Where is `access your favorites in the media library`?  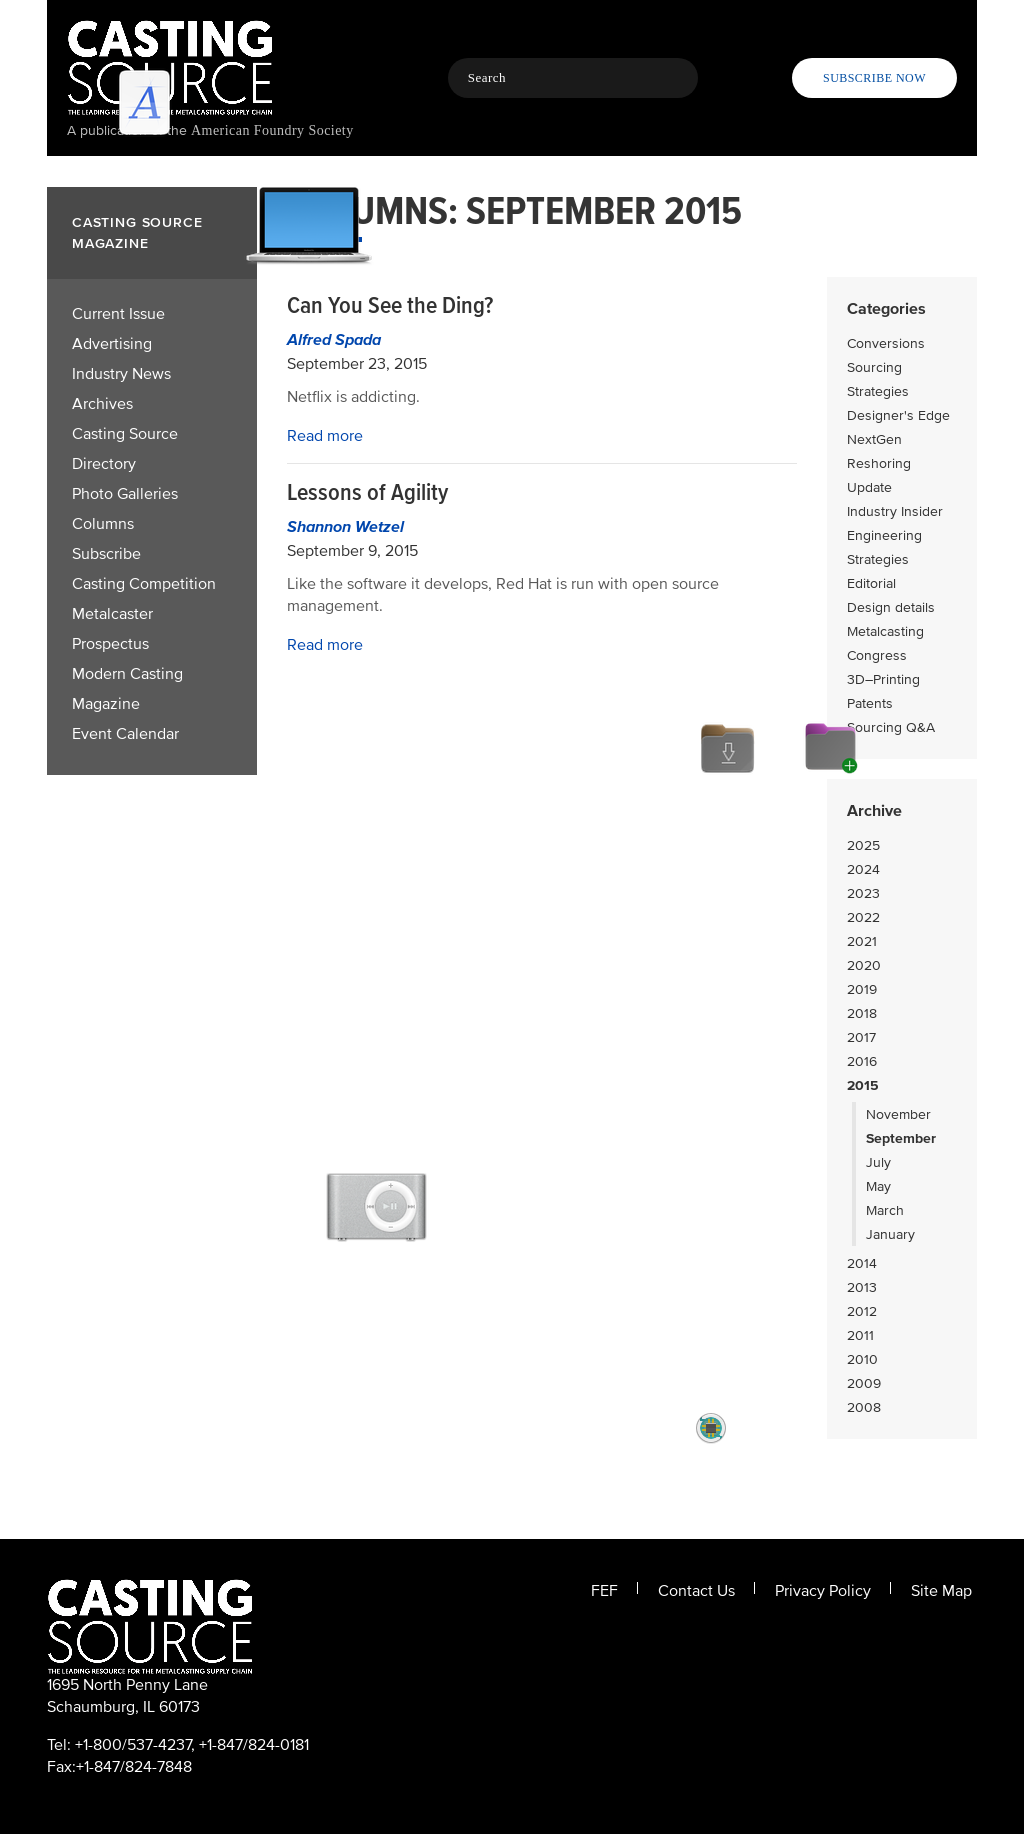 access your favorites in the media library is located at coordinates (74, 894).